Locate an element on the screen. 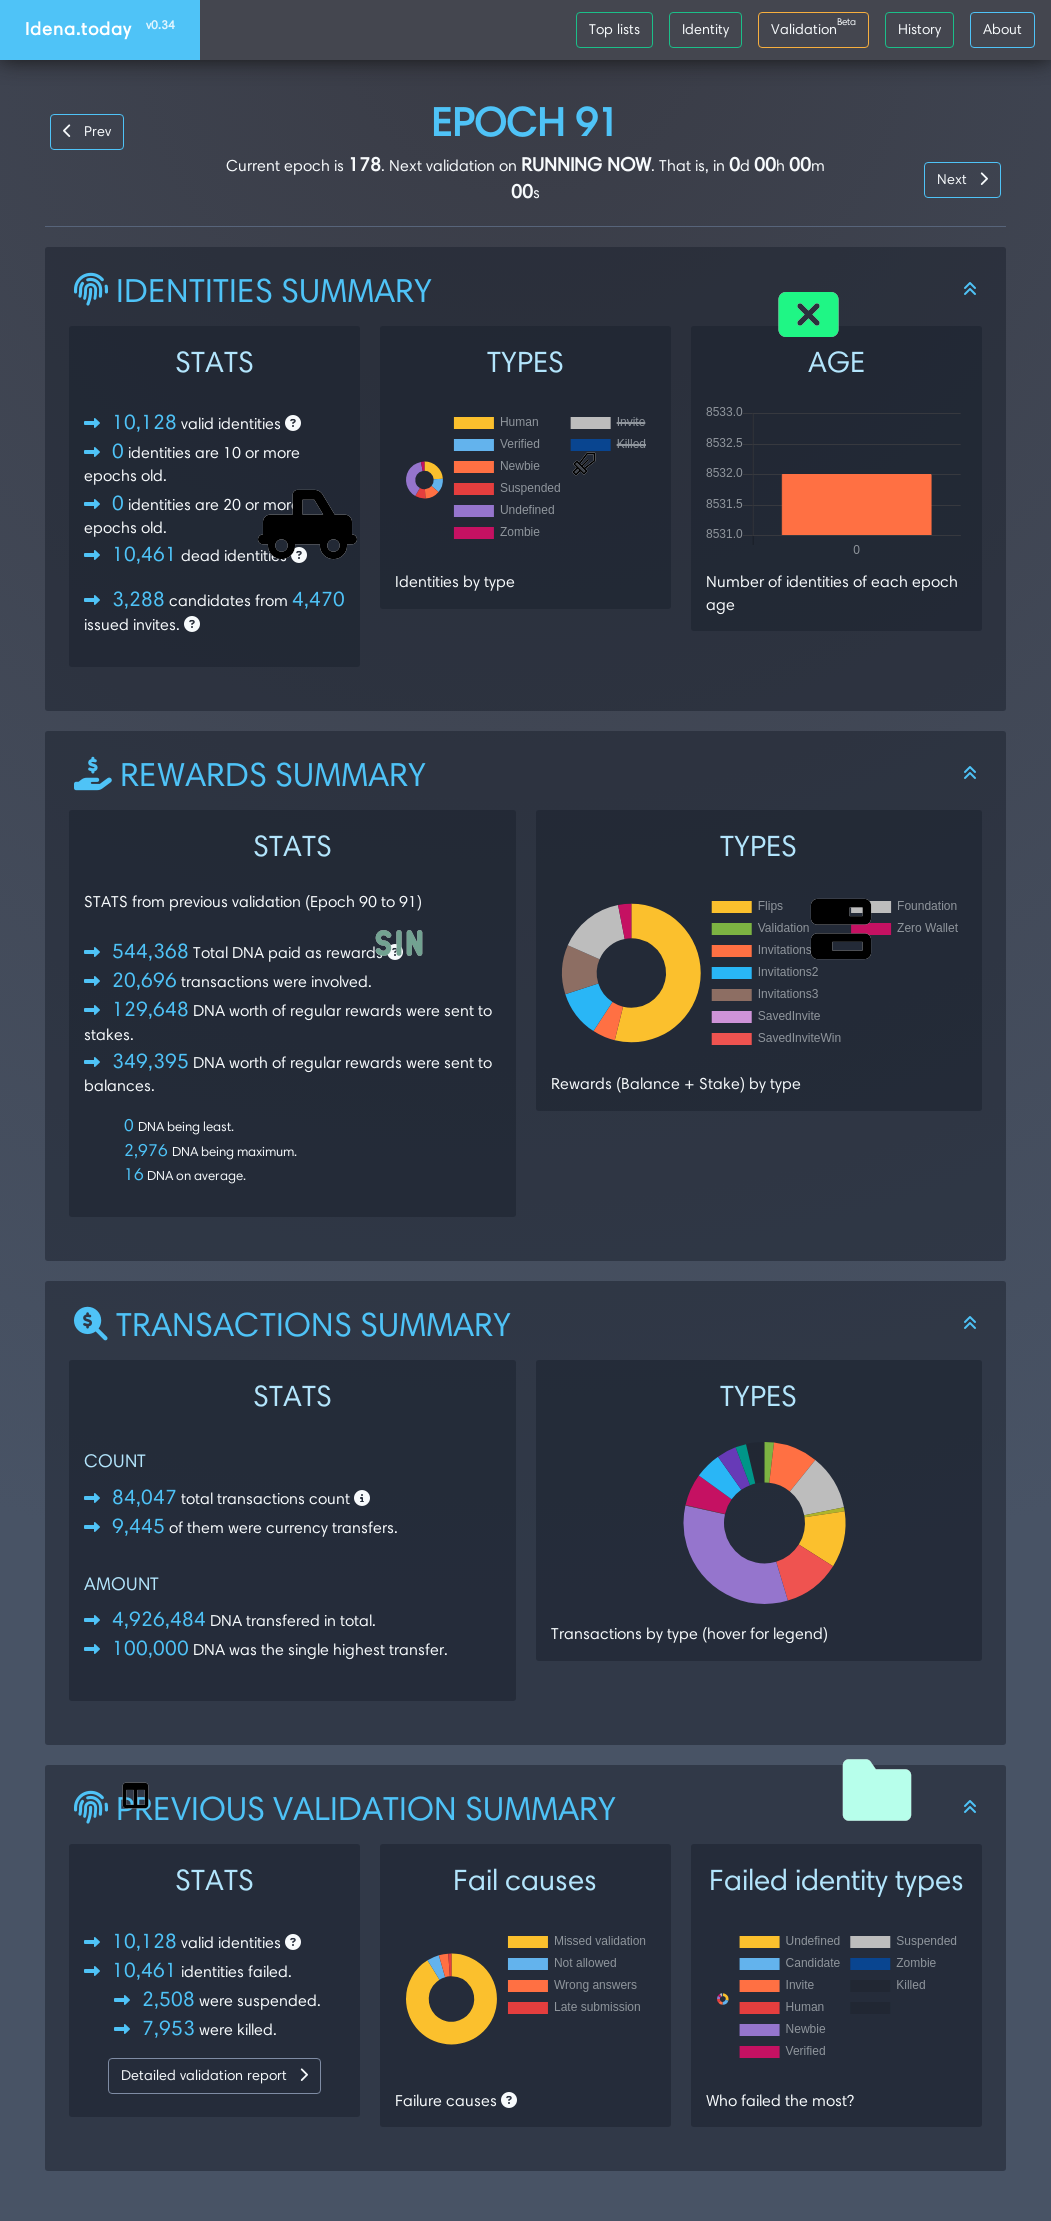 The image size is (1051, 2221). access game or combat features is located at coordinates (584, 463).